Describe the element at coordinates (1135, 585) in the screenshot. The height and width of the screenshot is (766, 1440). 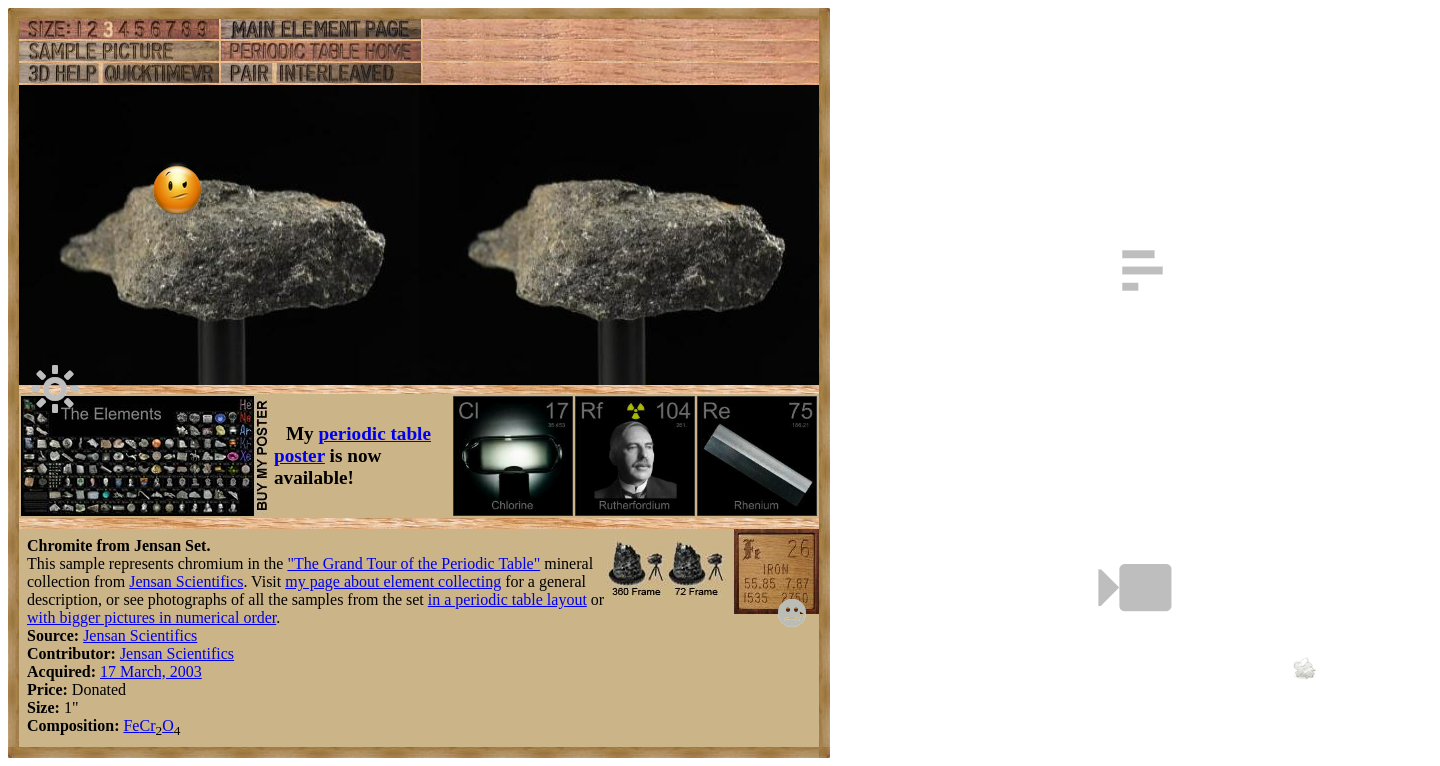
I see `access webcam or video camera settings` at that location.